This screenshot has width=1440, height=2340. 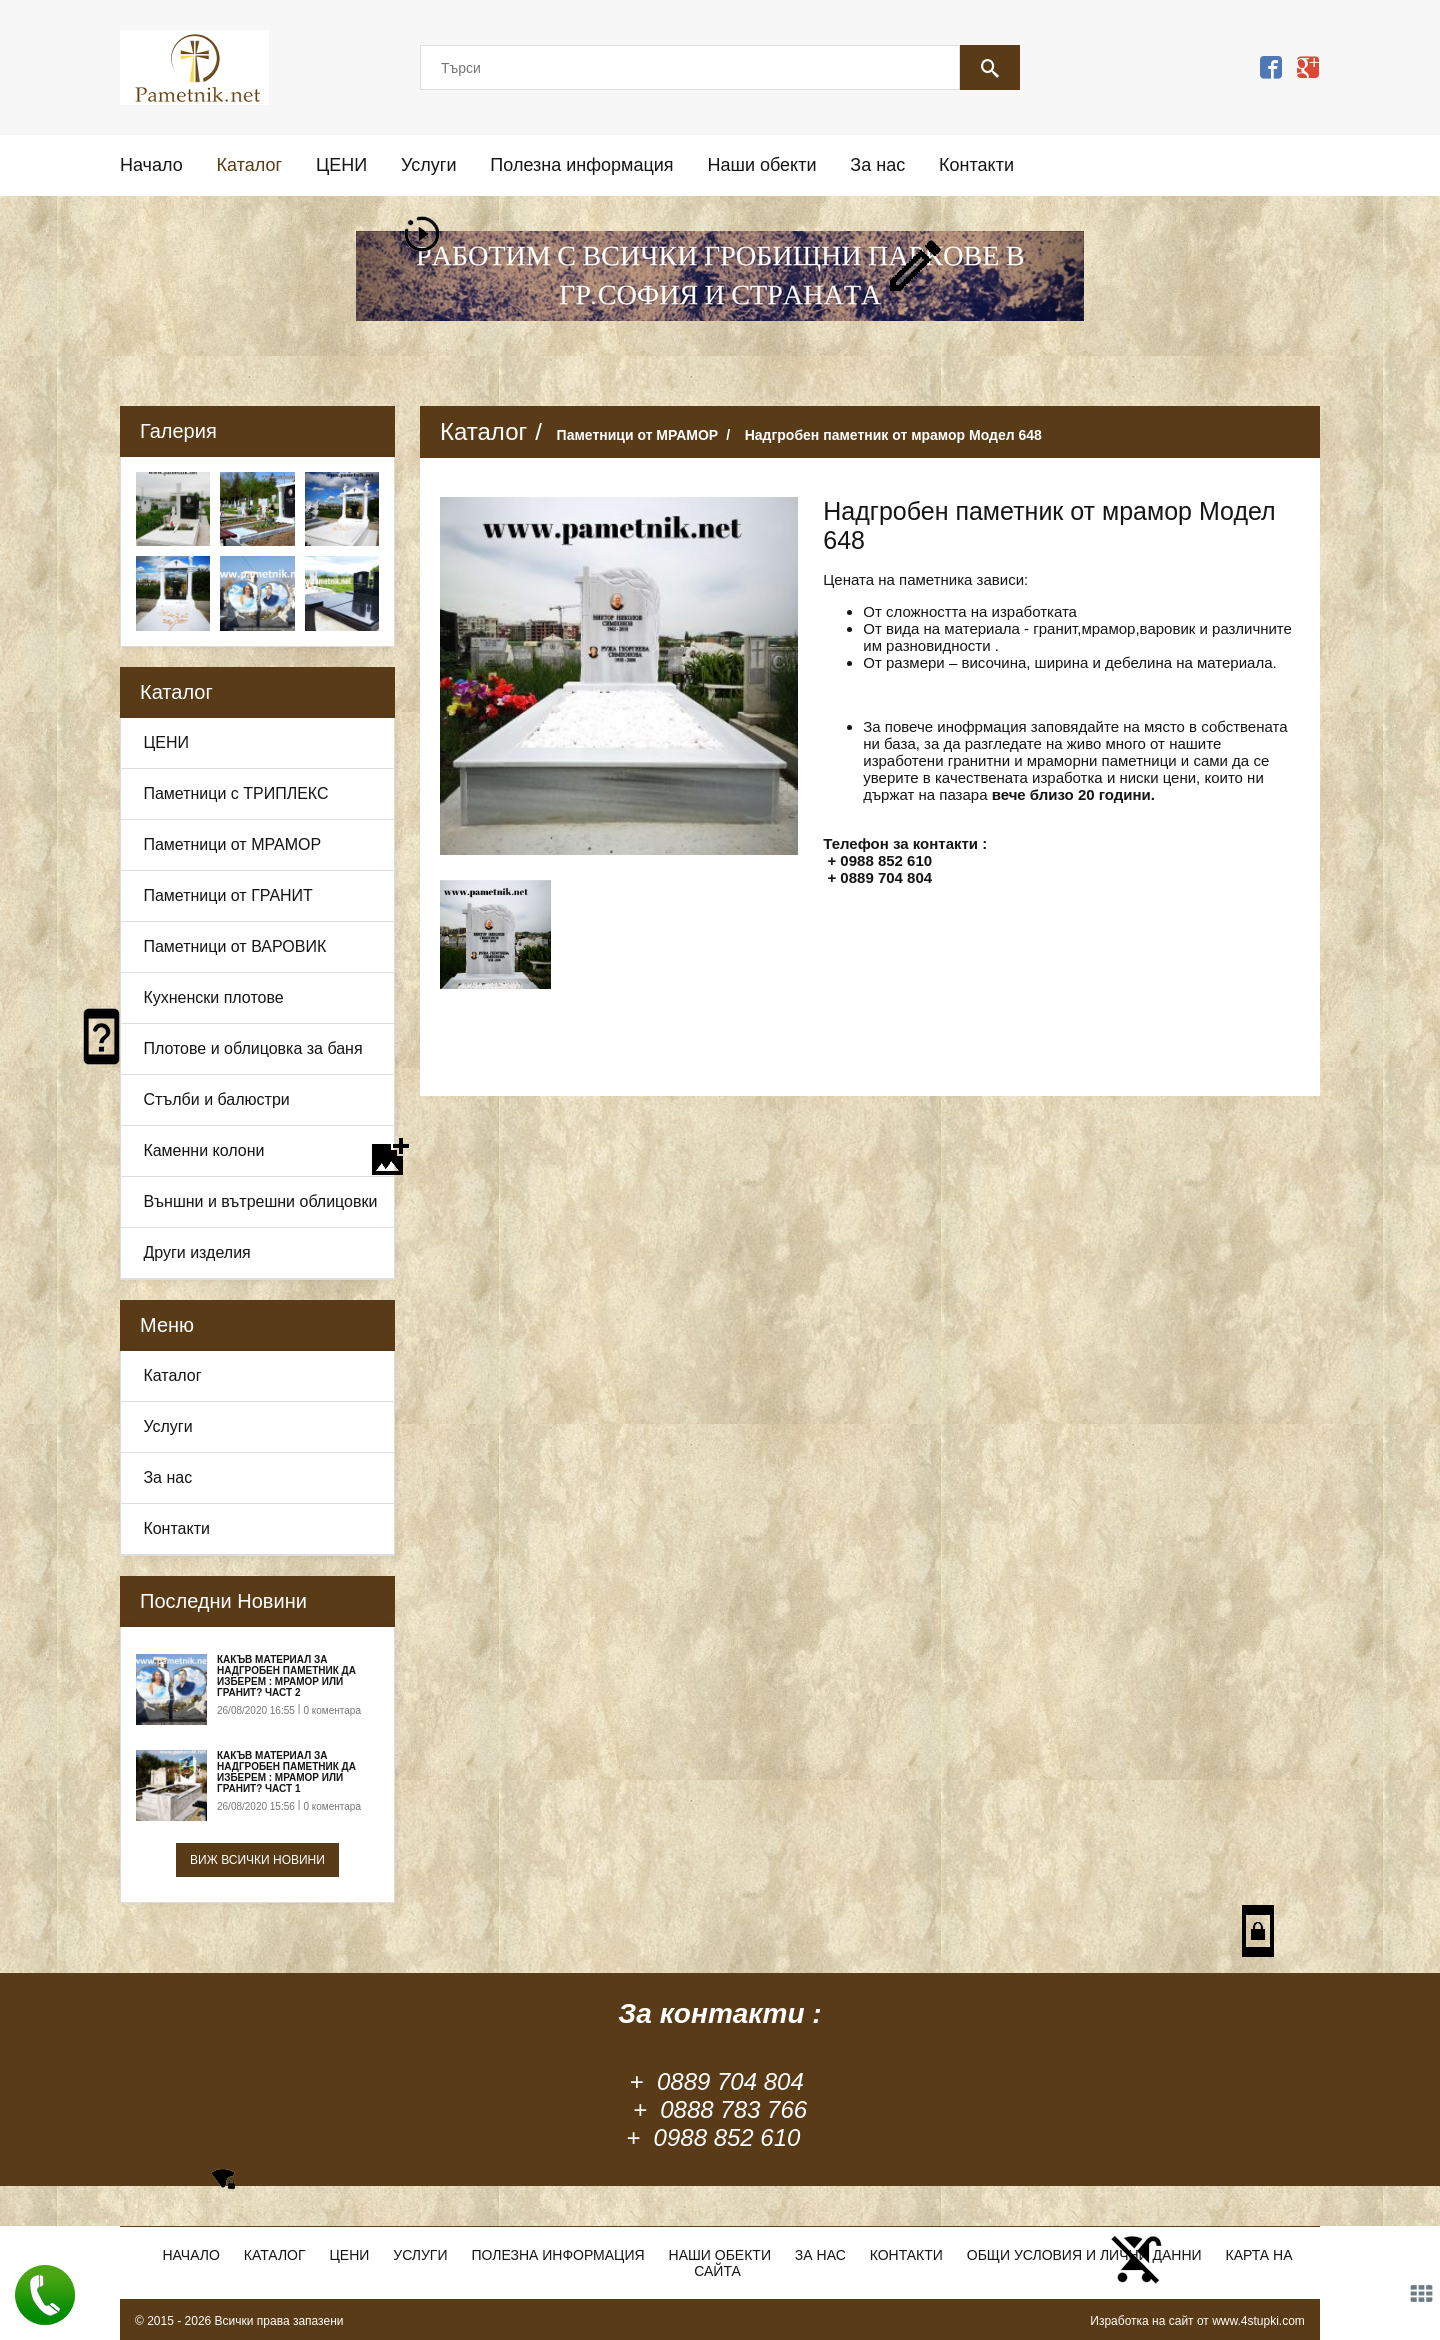 I want to click on add a new photo to your gallery, so click(x=389, y=1157).